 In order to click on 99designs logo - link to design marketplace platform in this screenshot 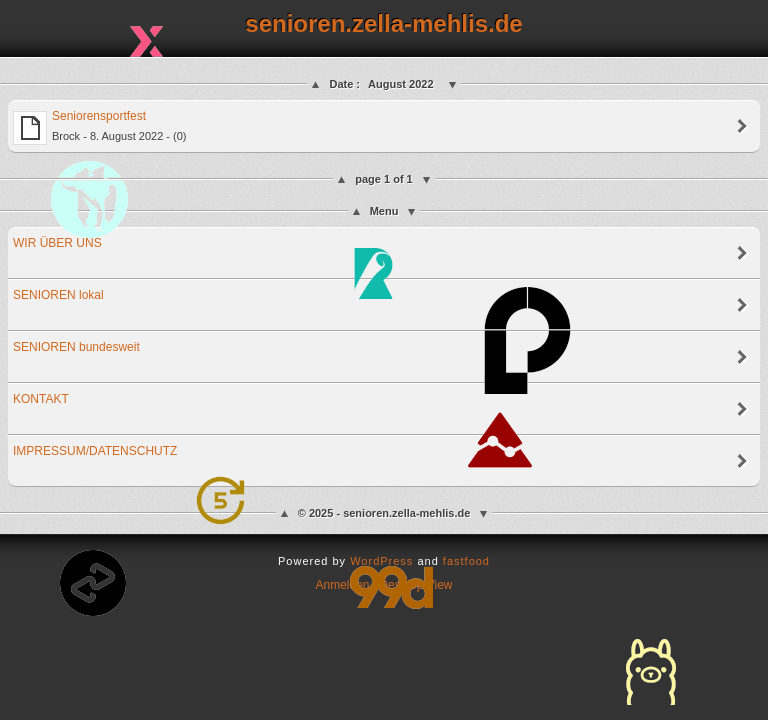, I will do `click(391, 587)`.